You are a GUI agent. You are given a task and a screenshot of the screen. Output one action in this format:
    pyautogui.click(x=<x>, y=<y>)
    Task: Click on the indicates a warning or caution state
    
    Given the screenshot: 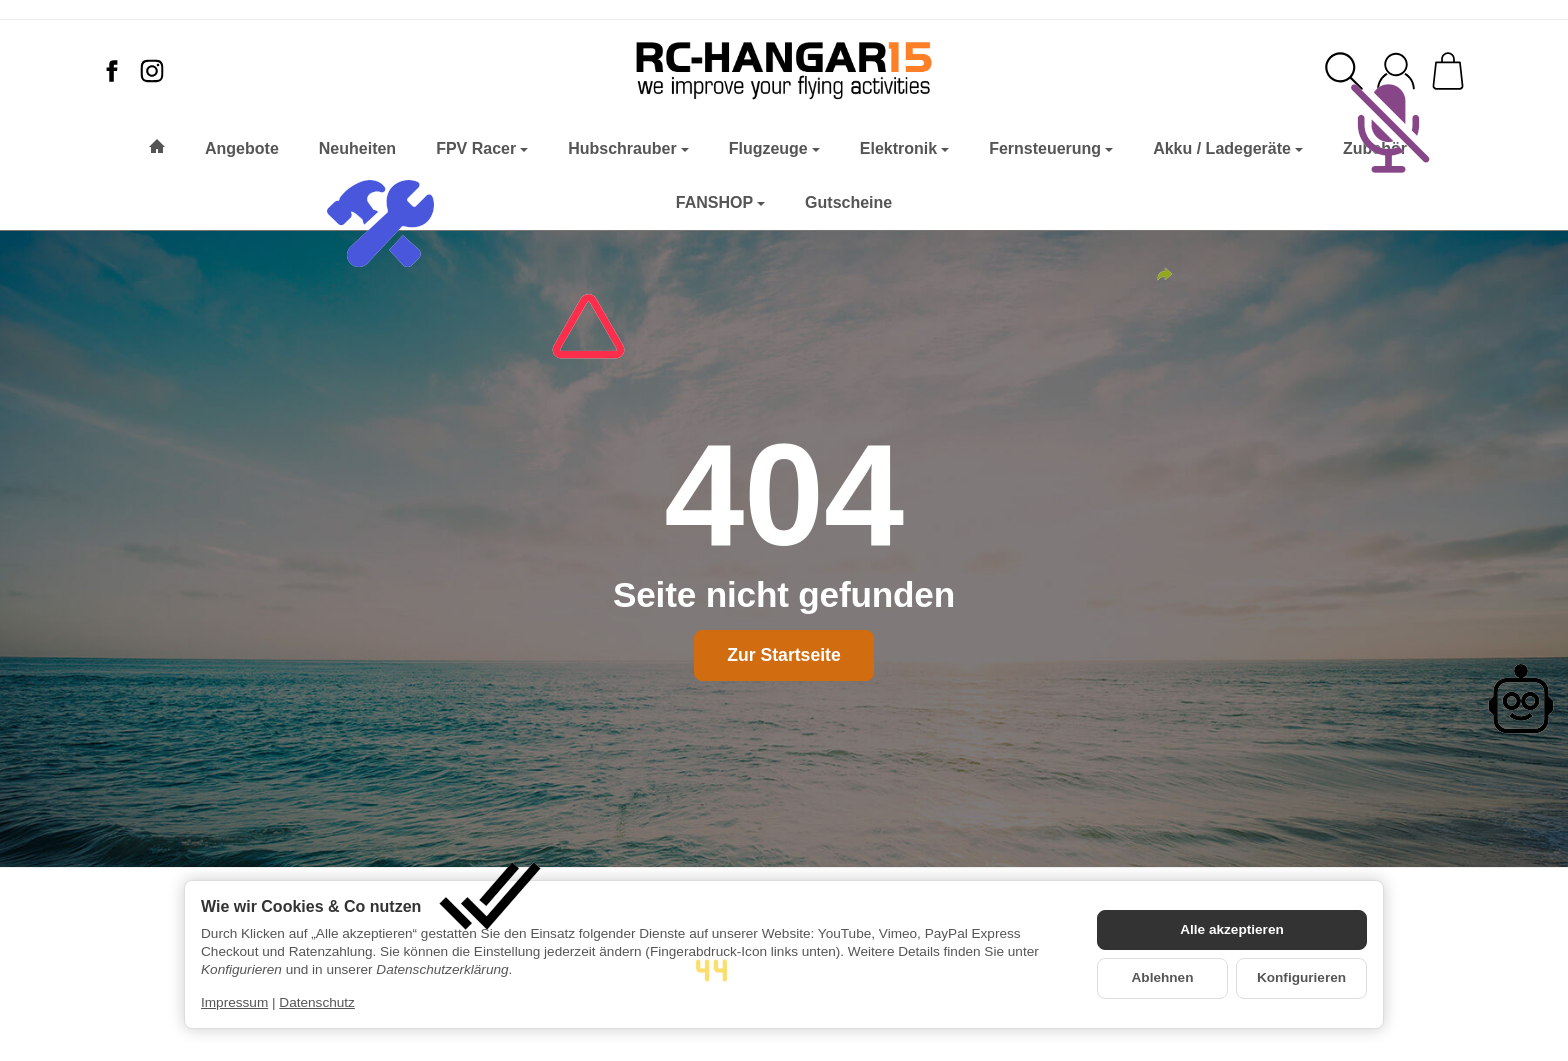 What is the action you would take?
    pyautogui.click(x=588, y=327)
    